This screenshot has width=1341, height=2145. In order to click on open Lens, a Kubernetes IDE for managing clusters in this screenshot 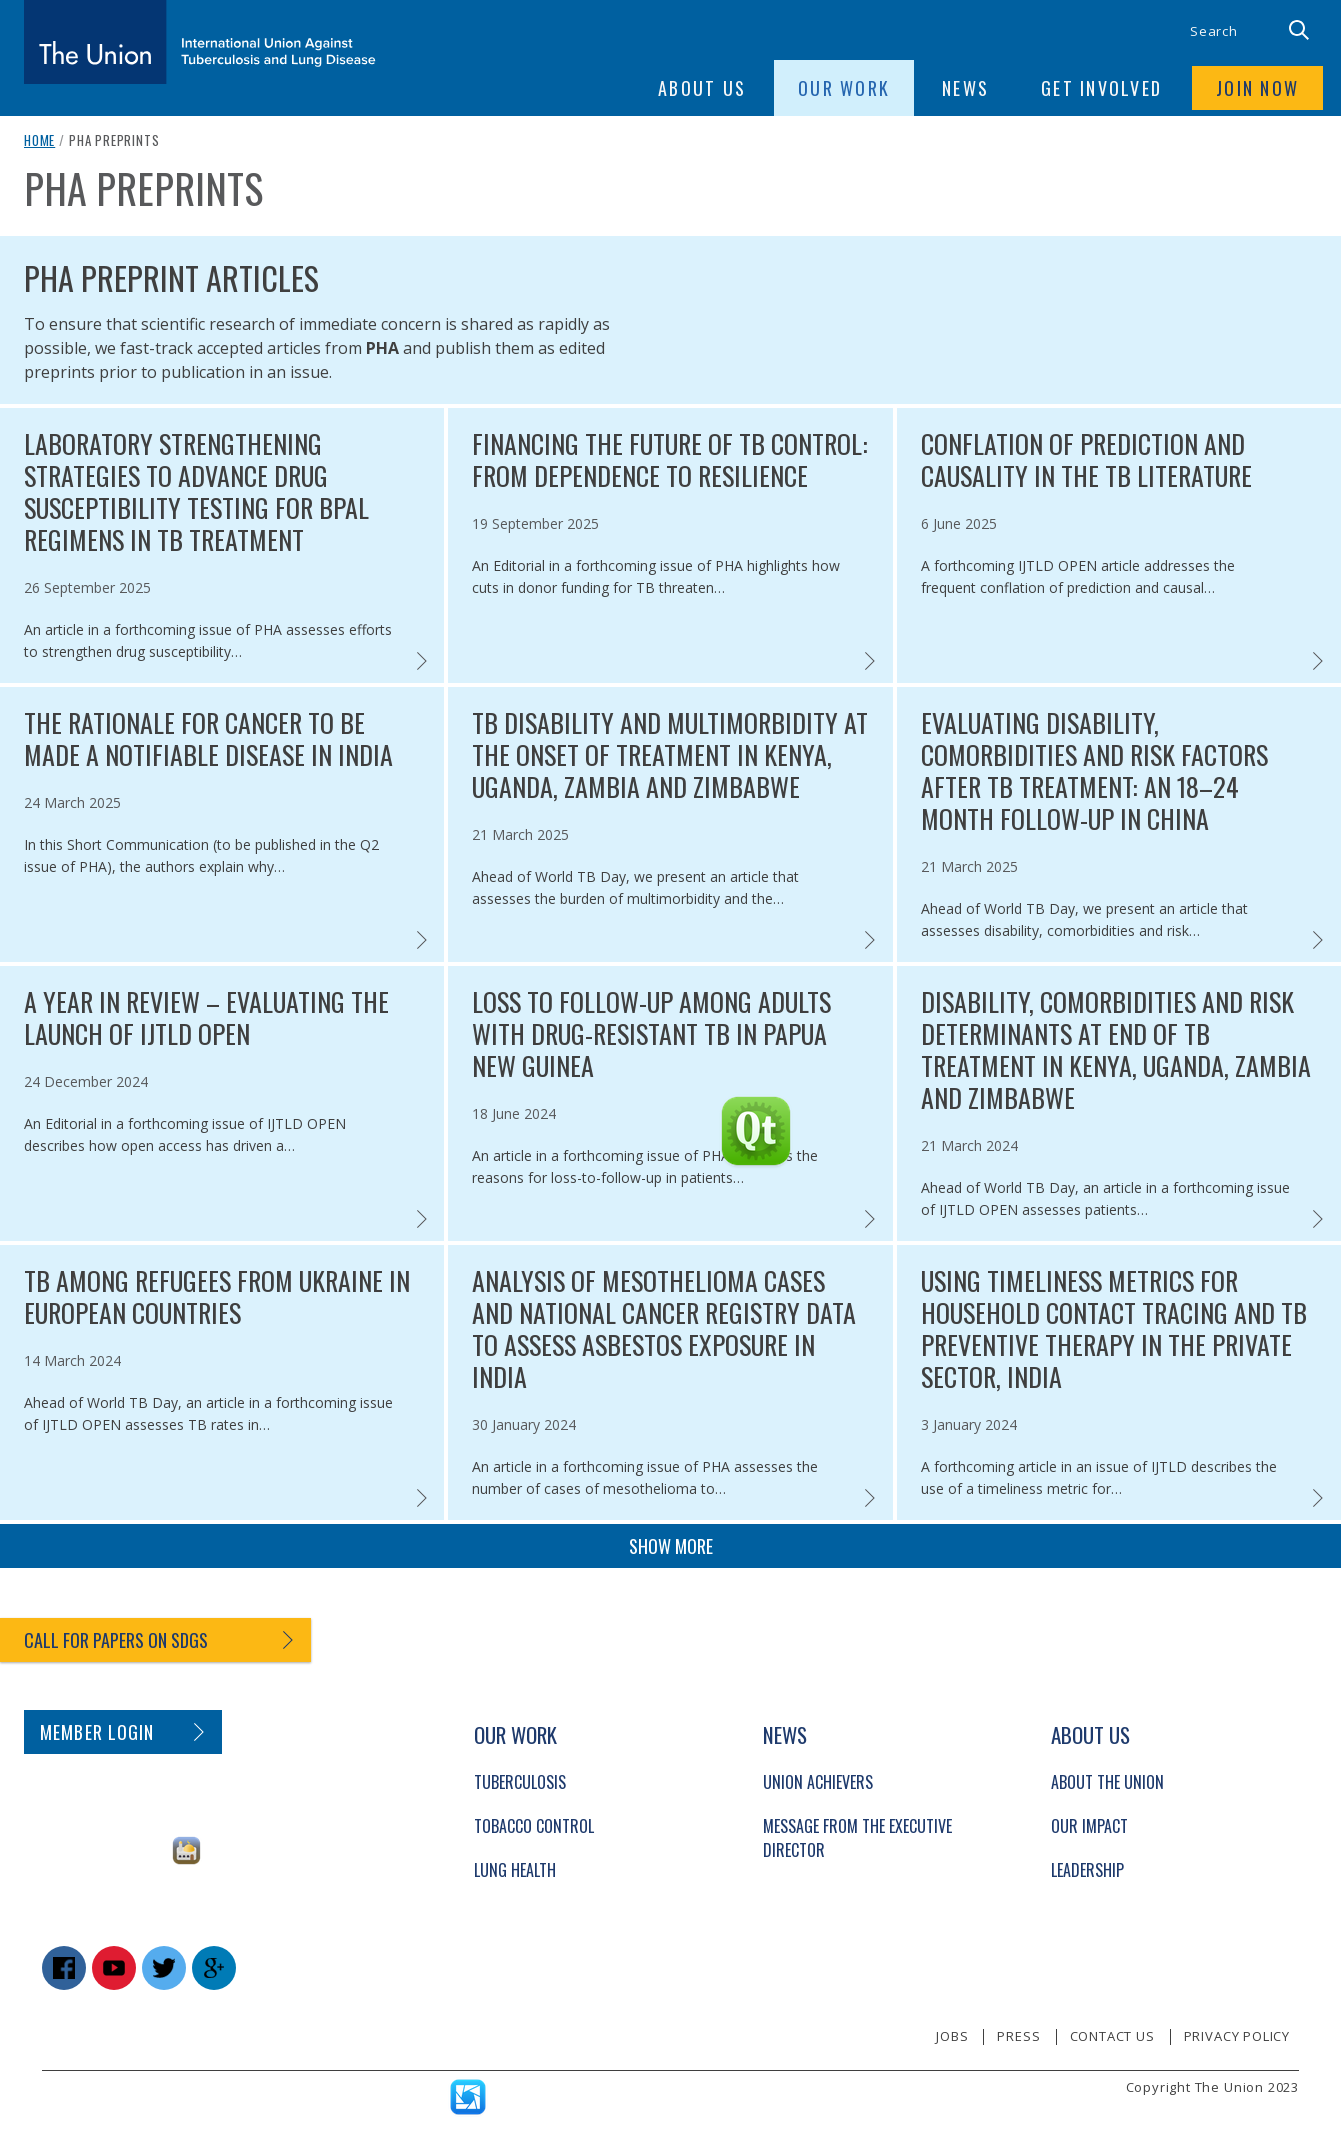, I will do `click(468, 2097)`.